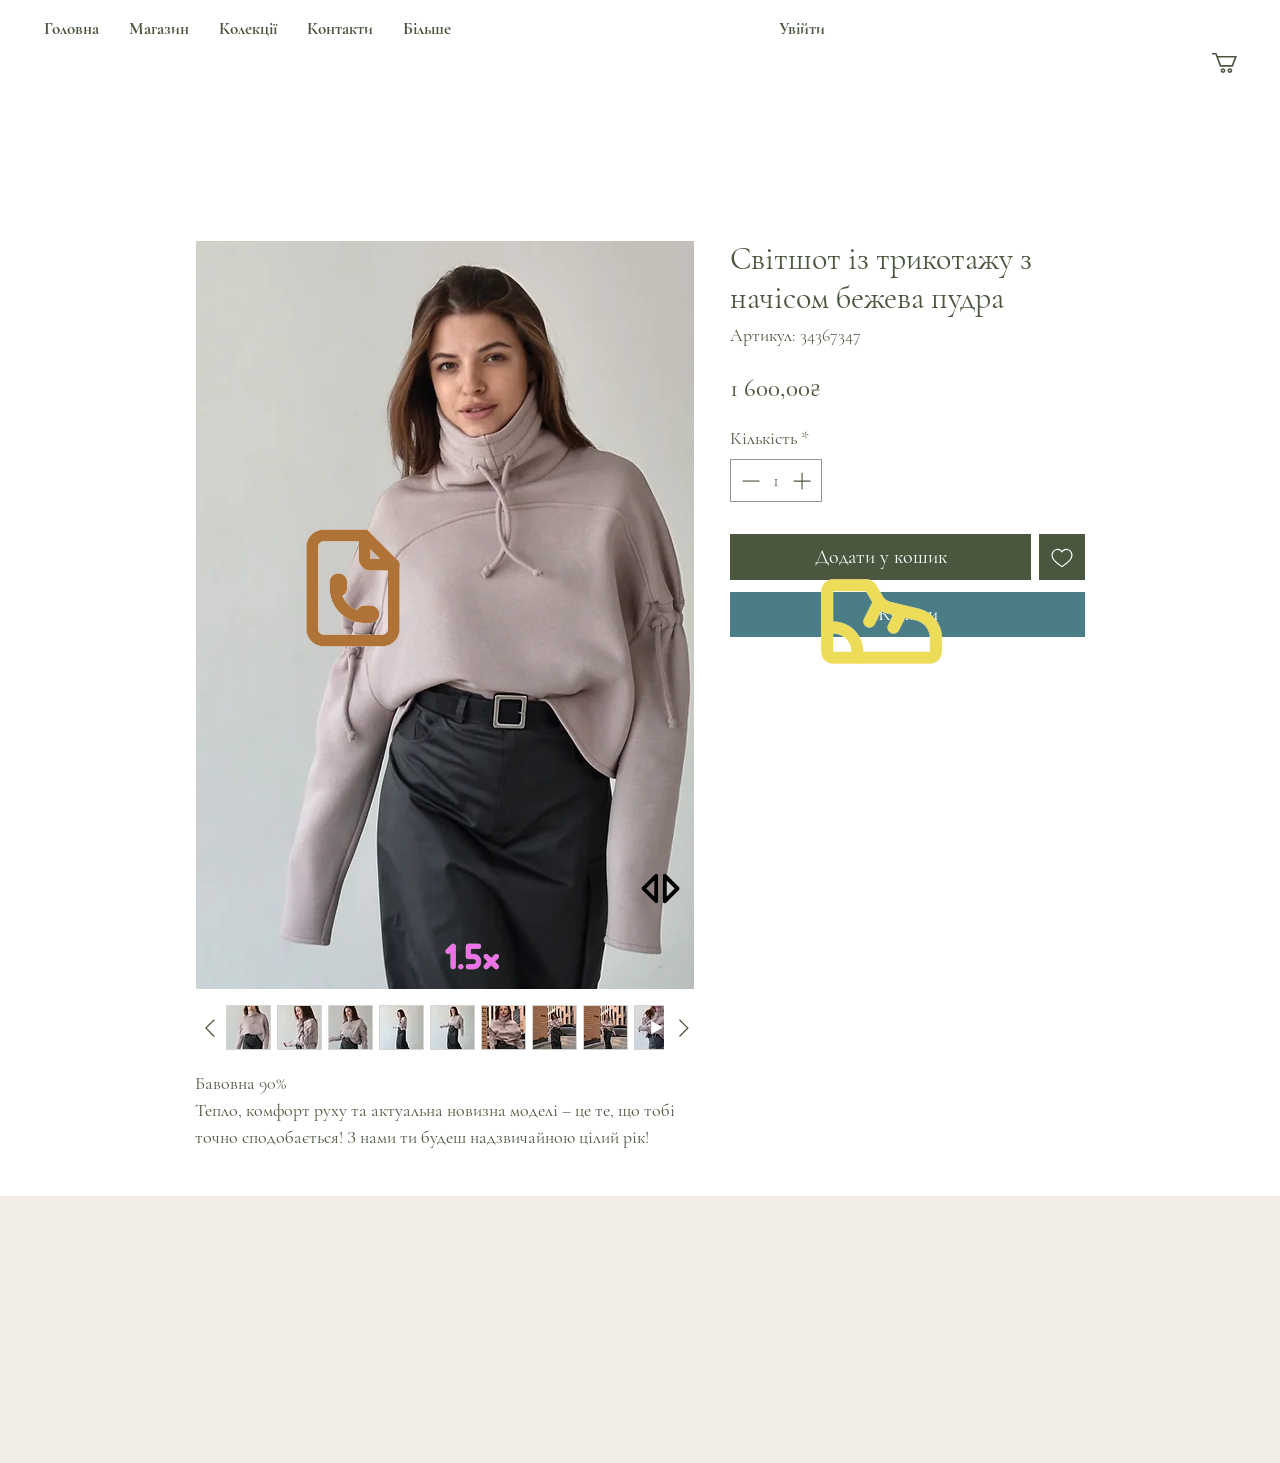 The height and width of the screenshot is (1463, 1280). I want to click on expand or resize horizontally, so click(660, 888).